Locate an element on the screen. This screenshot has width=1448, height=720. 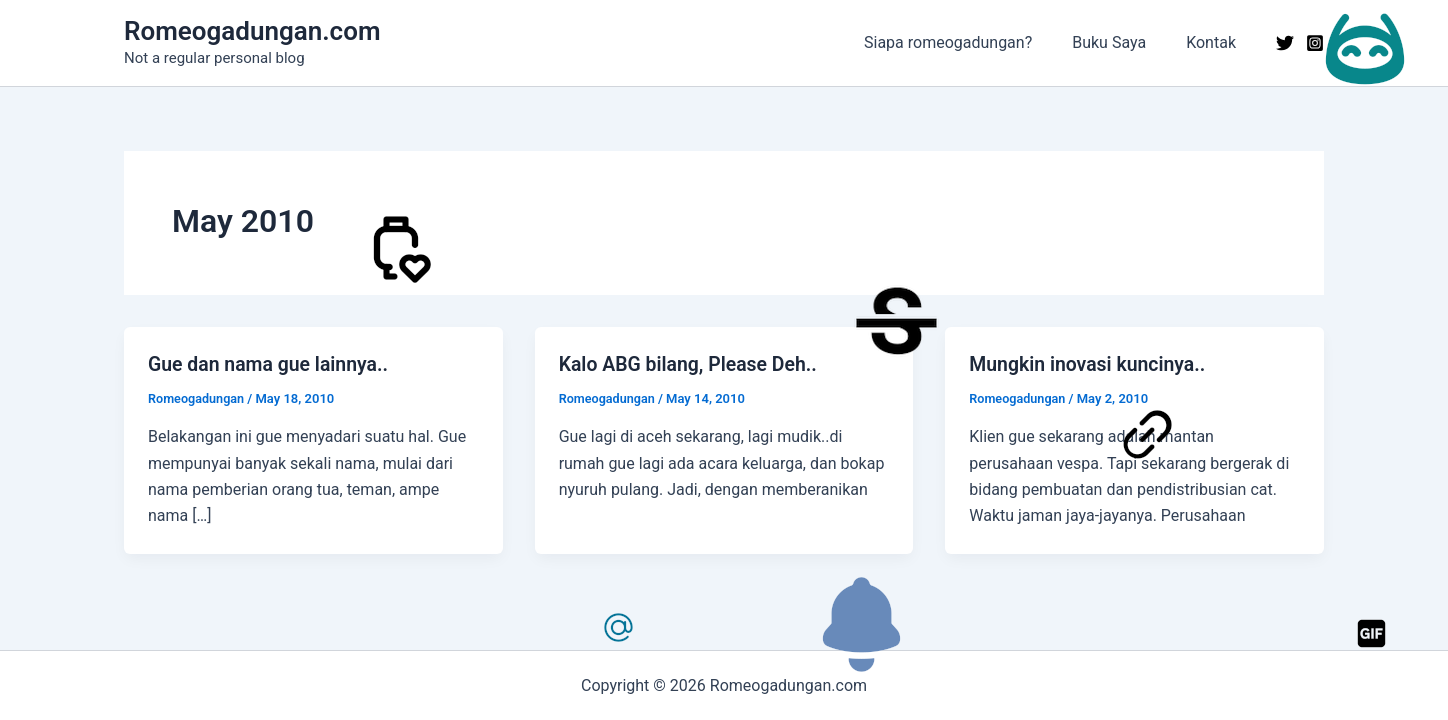
copy or share a link is located at coordinates (1147, 435).